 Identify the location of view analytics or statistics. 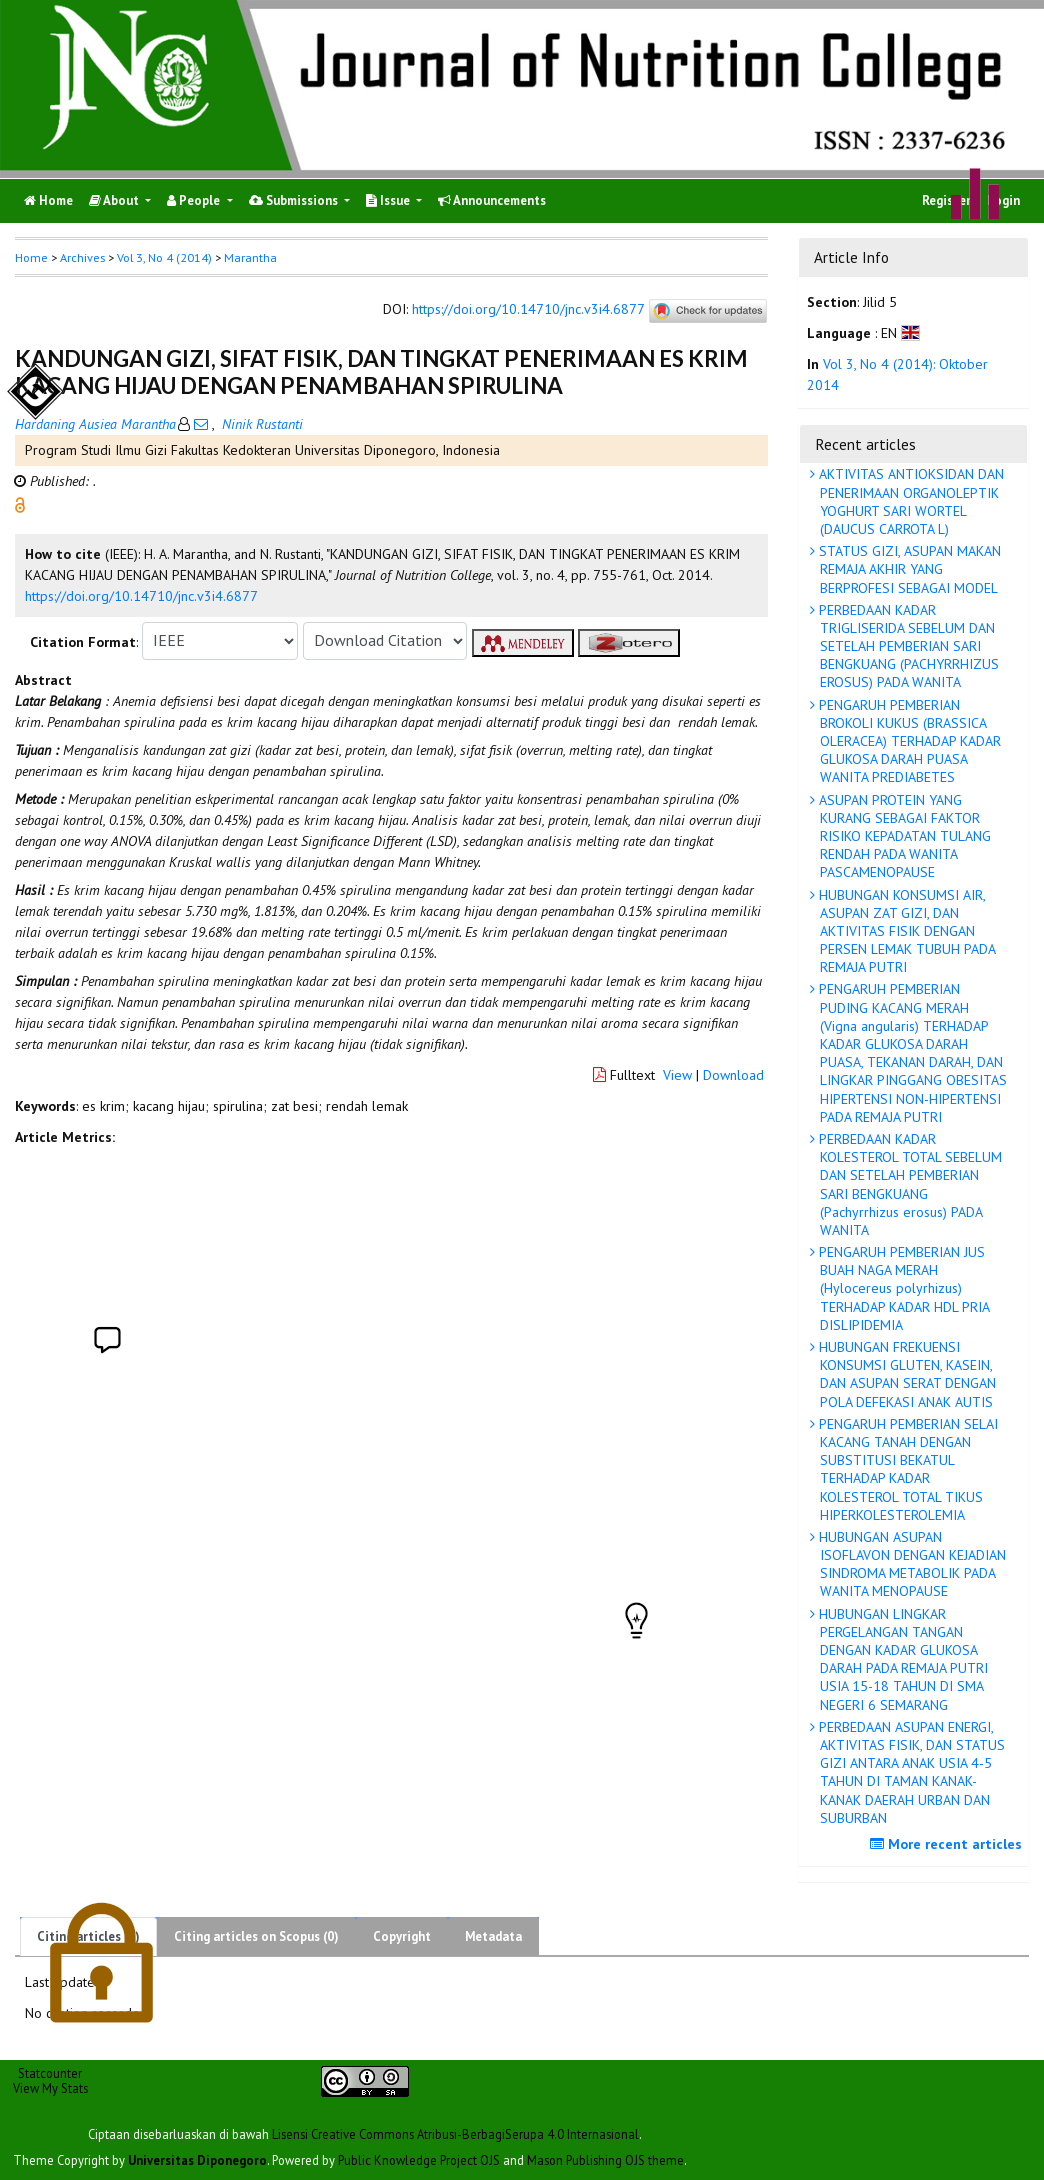
(975, 195).